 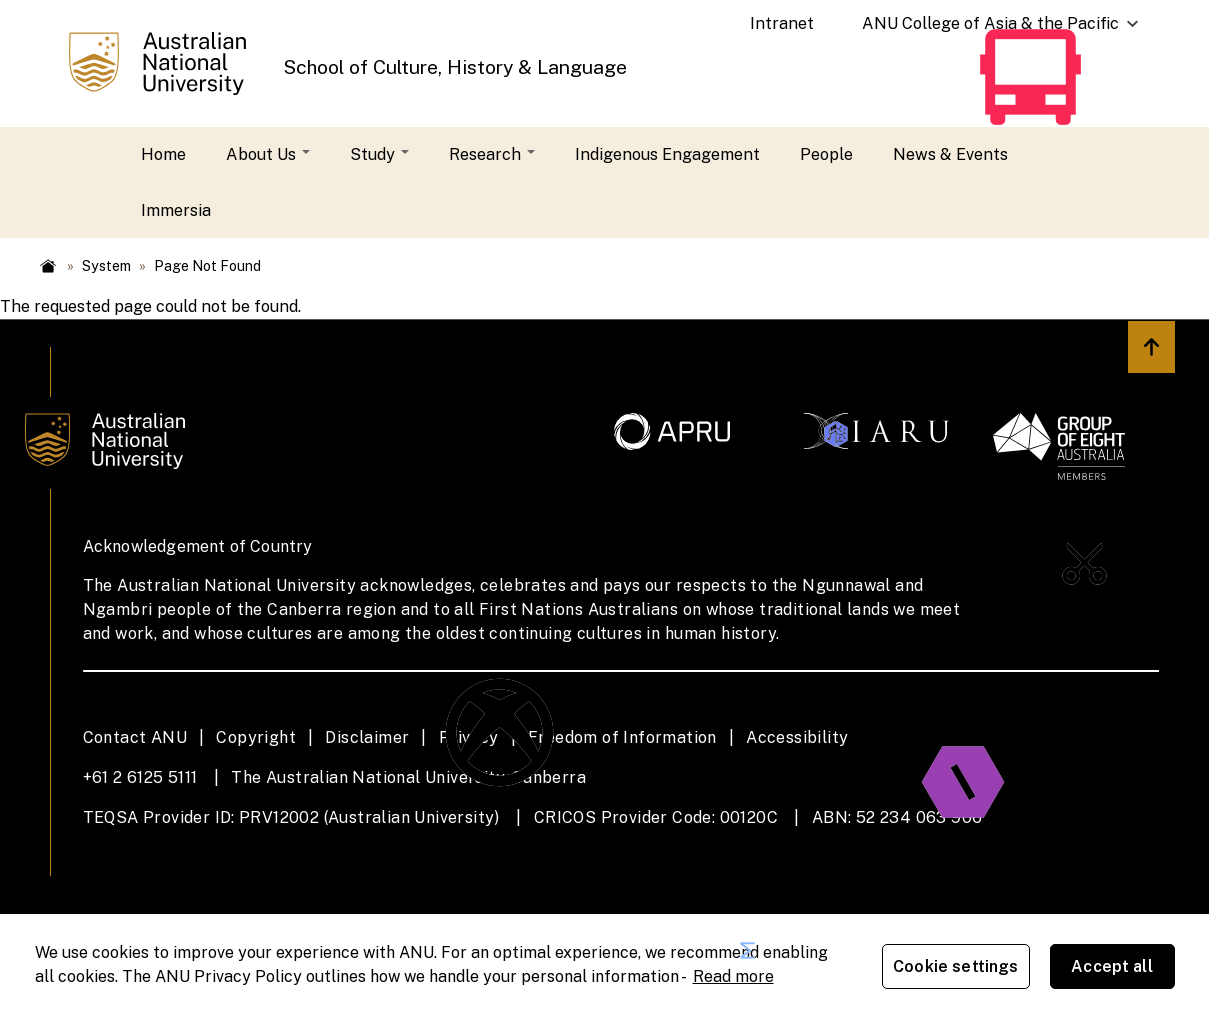 What do you see at coordinates (1084, 562) in the screenshot?
I see `cut selected content` at bounding box center [1084, 562].